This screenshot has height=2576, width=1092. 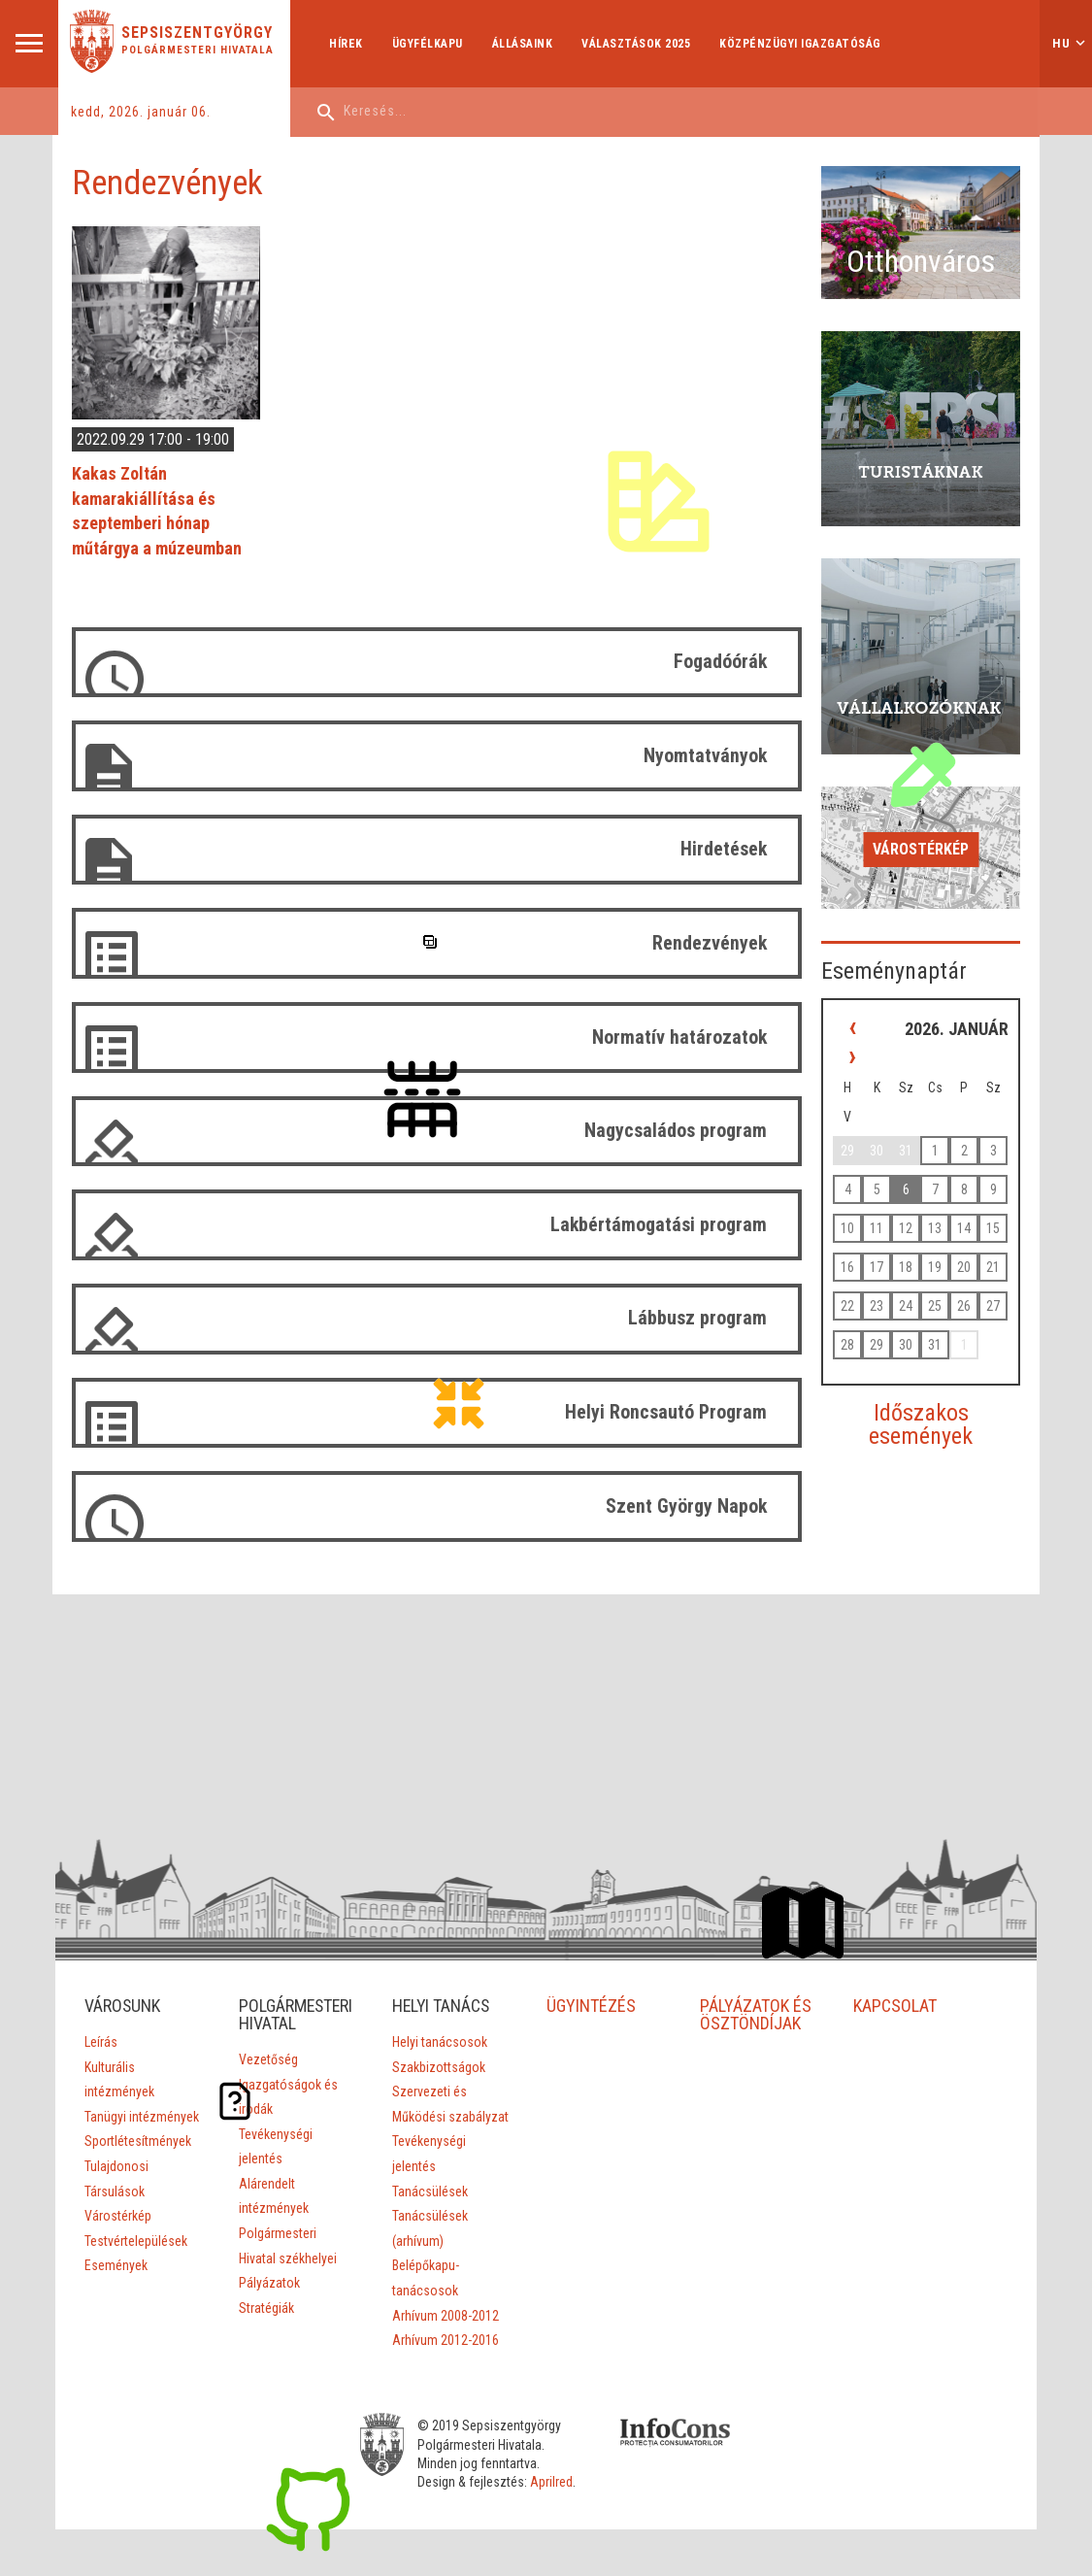 I want to click on view project on github, so click(x=308, y=2509).